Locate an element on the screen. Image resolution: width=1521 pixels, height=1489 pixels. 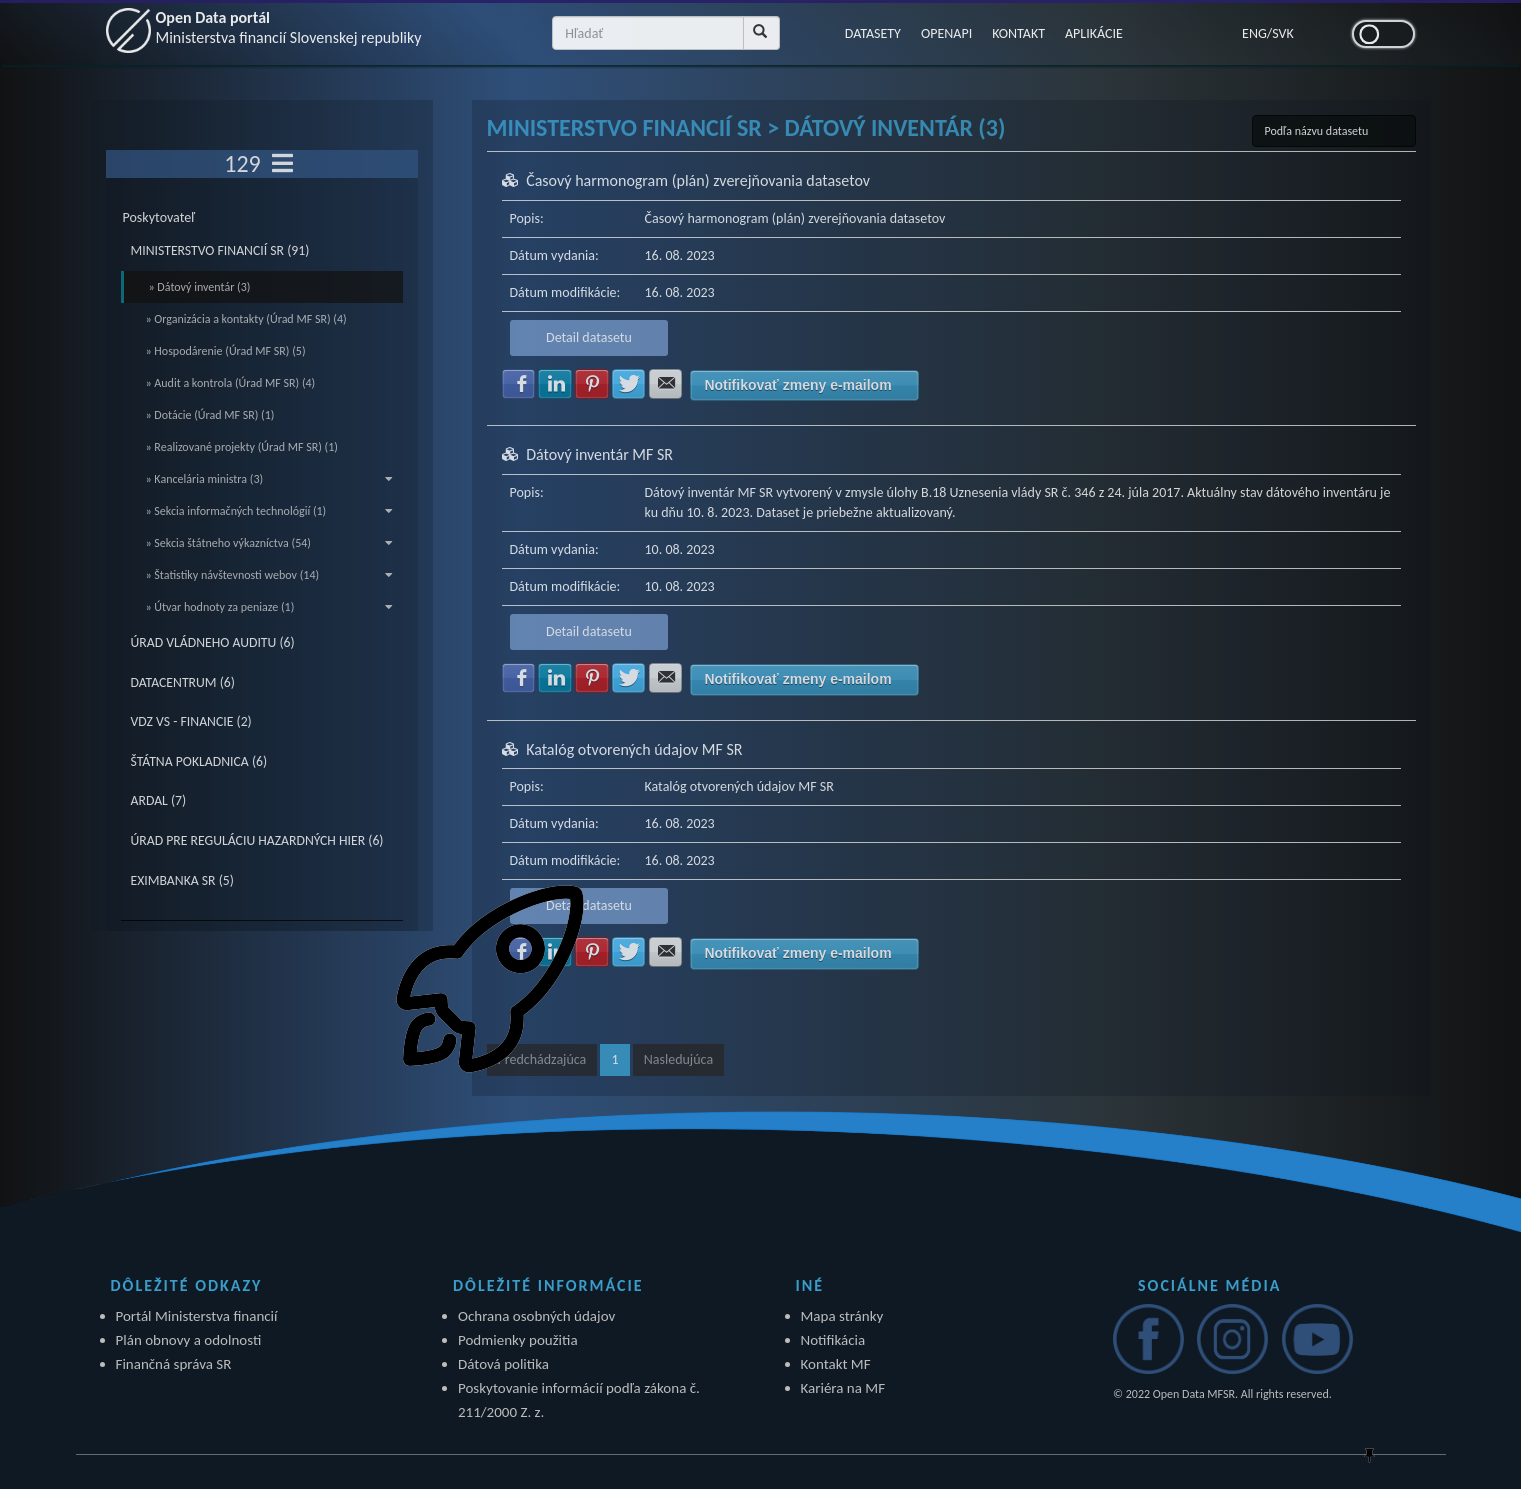
launch or deploy an application is located at coordinates (490, 979).